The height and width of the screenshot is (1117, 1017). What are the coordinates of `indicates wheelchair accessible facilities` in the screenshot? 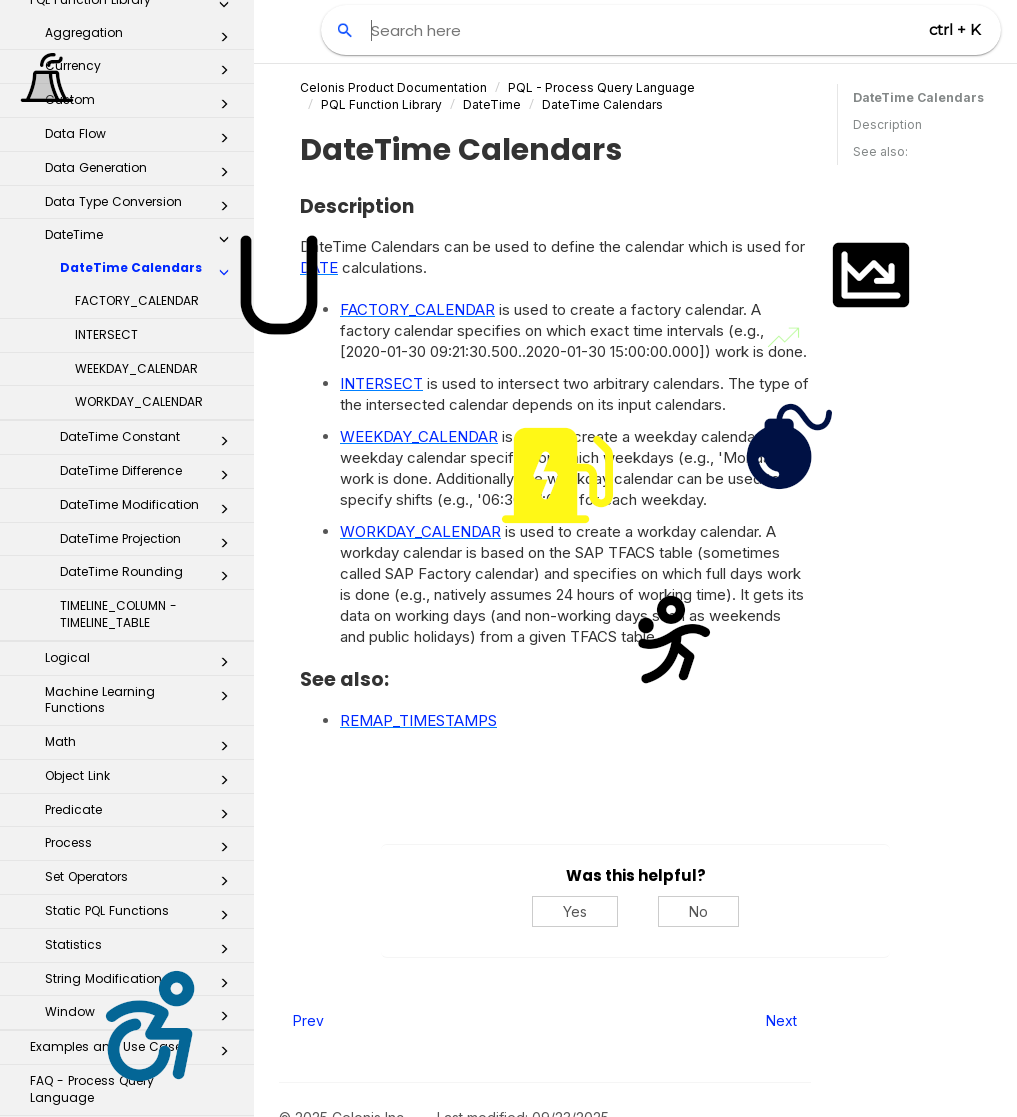 It's located at (153, 1028).